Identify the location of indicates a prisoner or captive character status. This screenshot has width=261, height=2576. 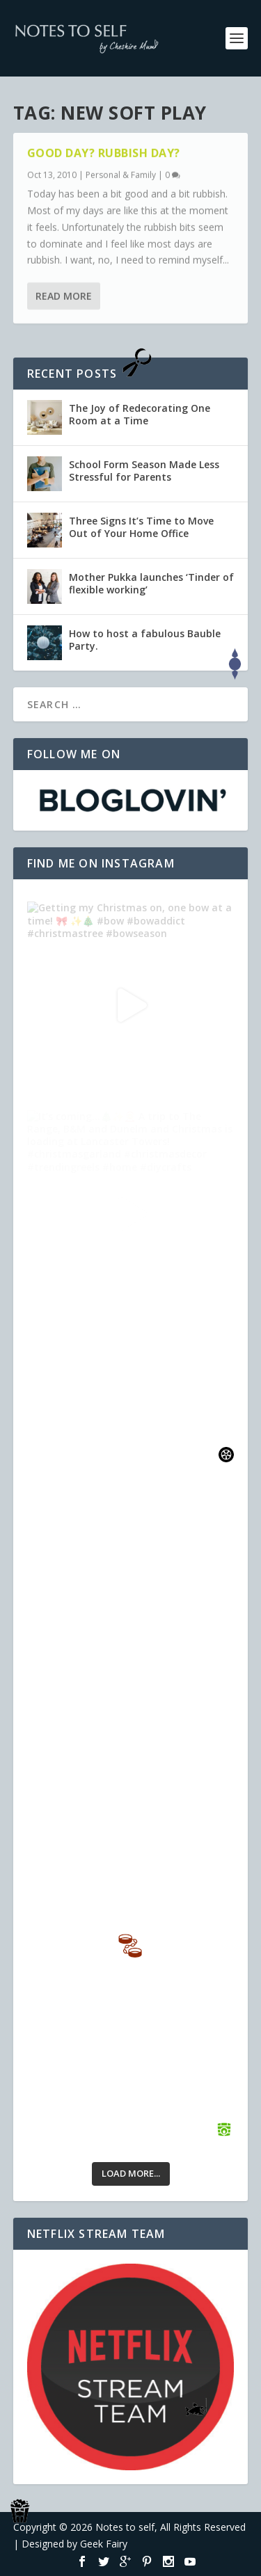
(130, 1946).